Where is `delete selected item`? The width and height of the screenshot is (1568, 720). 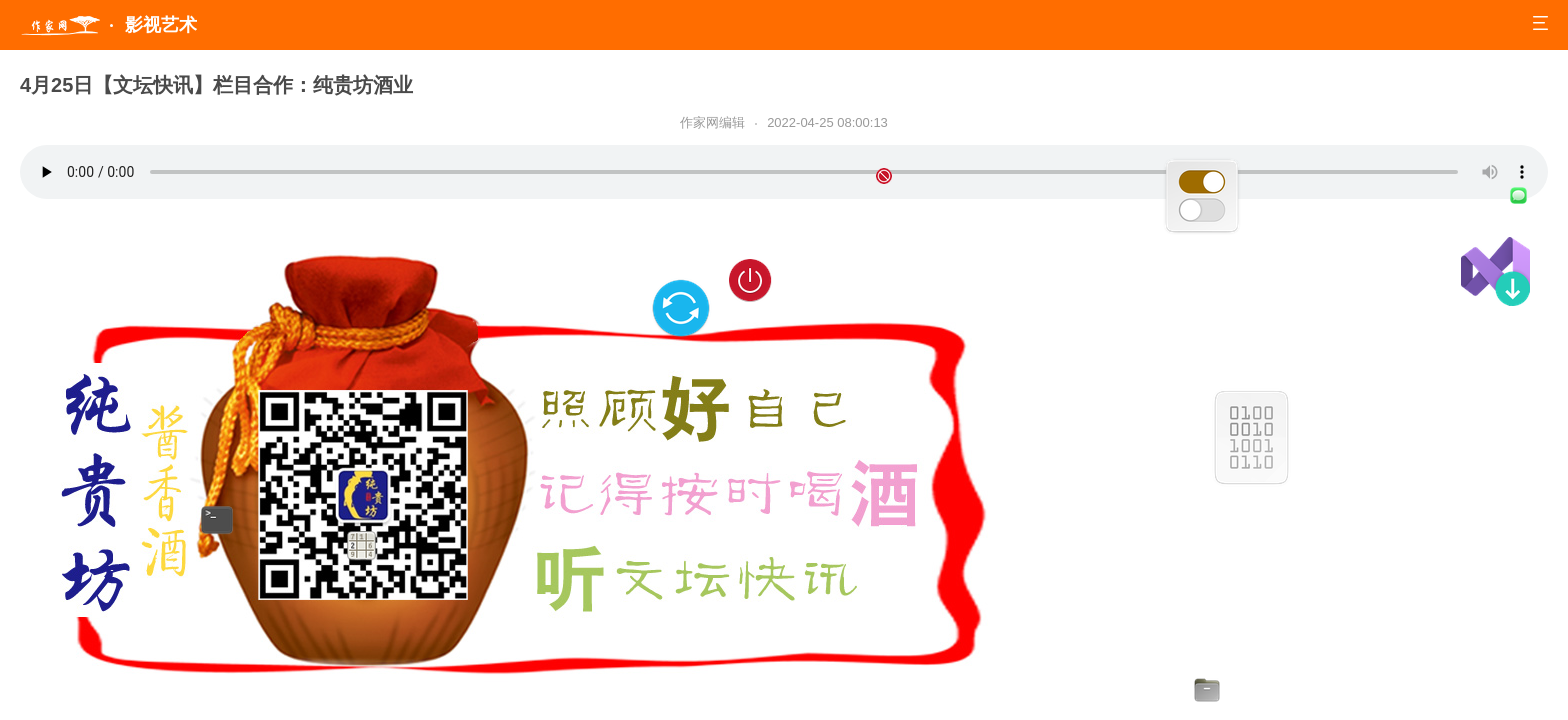 delete selected item is located at coordinates (884, 176).